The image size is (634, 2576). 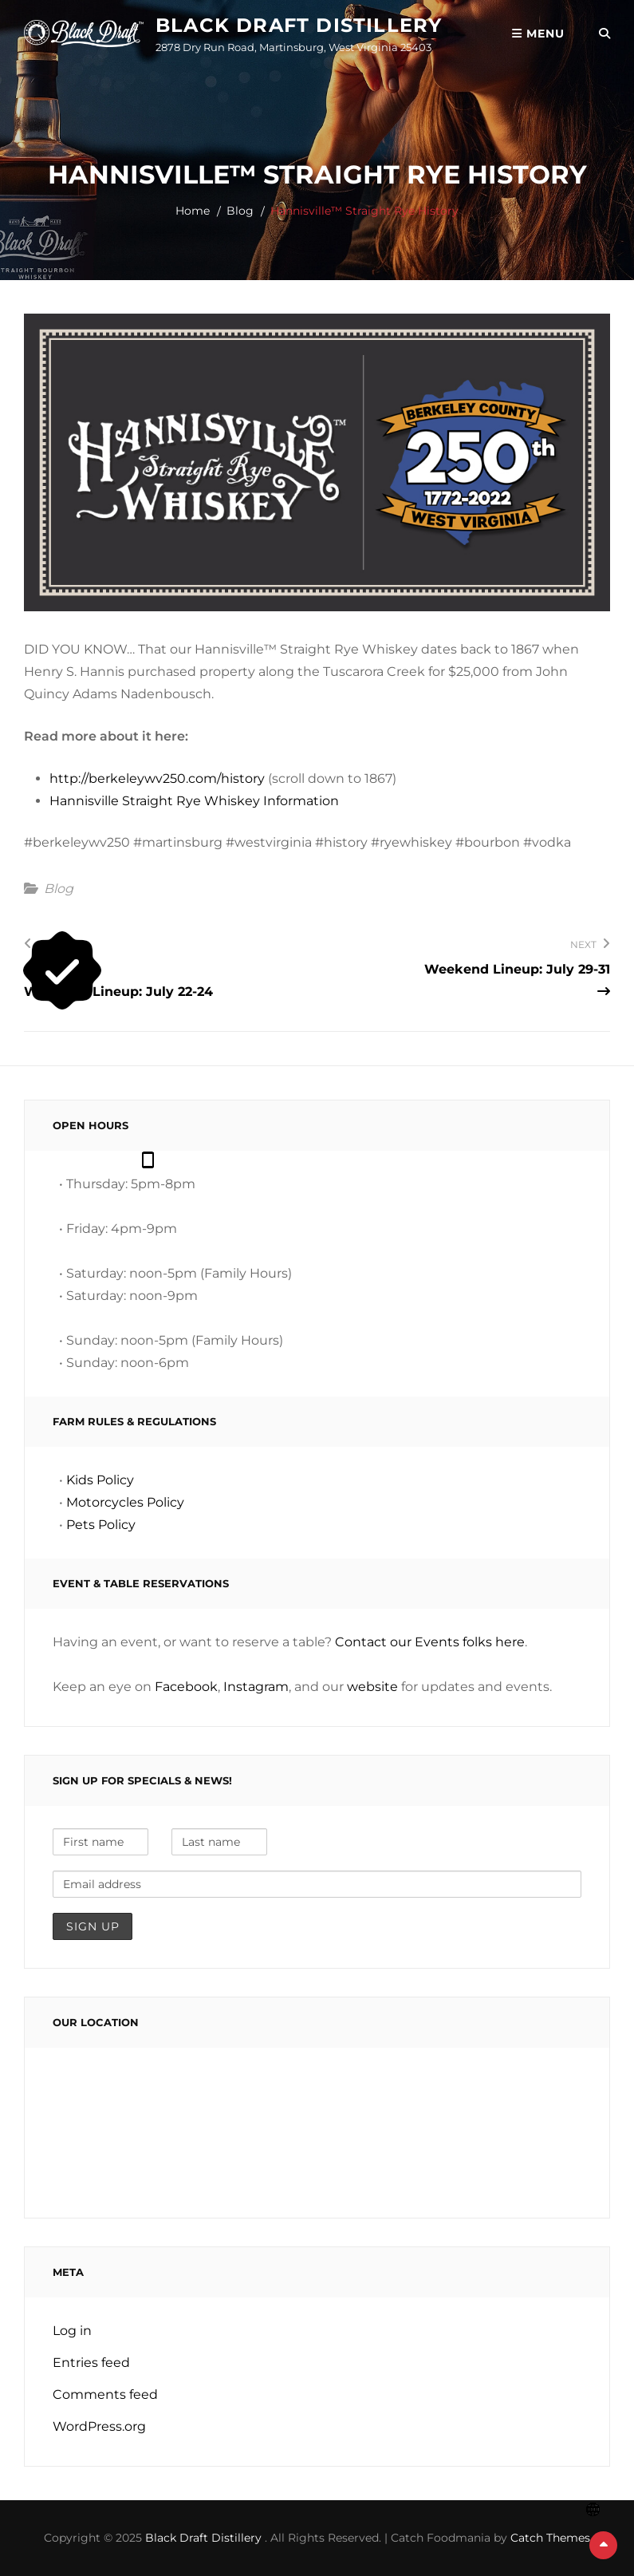 I want to click on change language settings, so click(x=593, y=2509).